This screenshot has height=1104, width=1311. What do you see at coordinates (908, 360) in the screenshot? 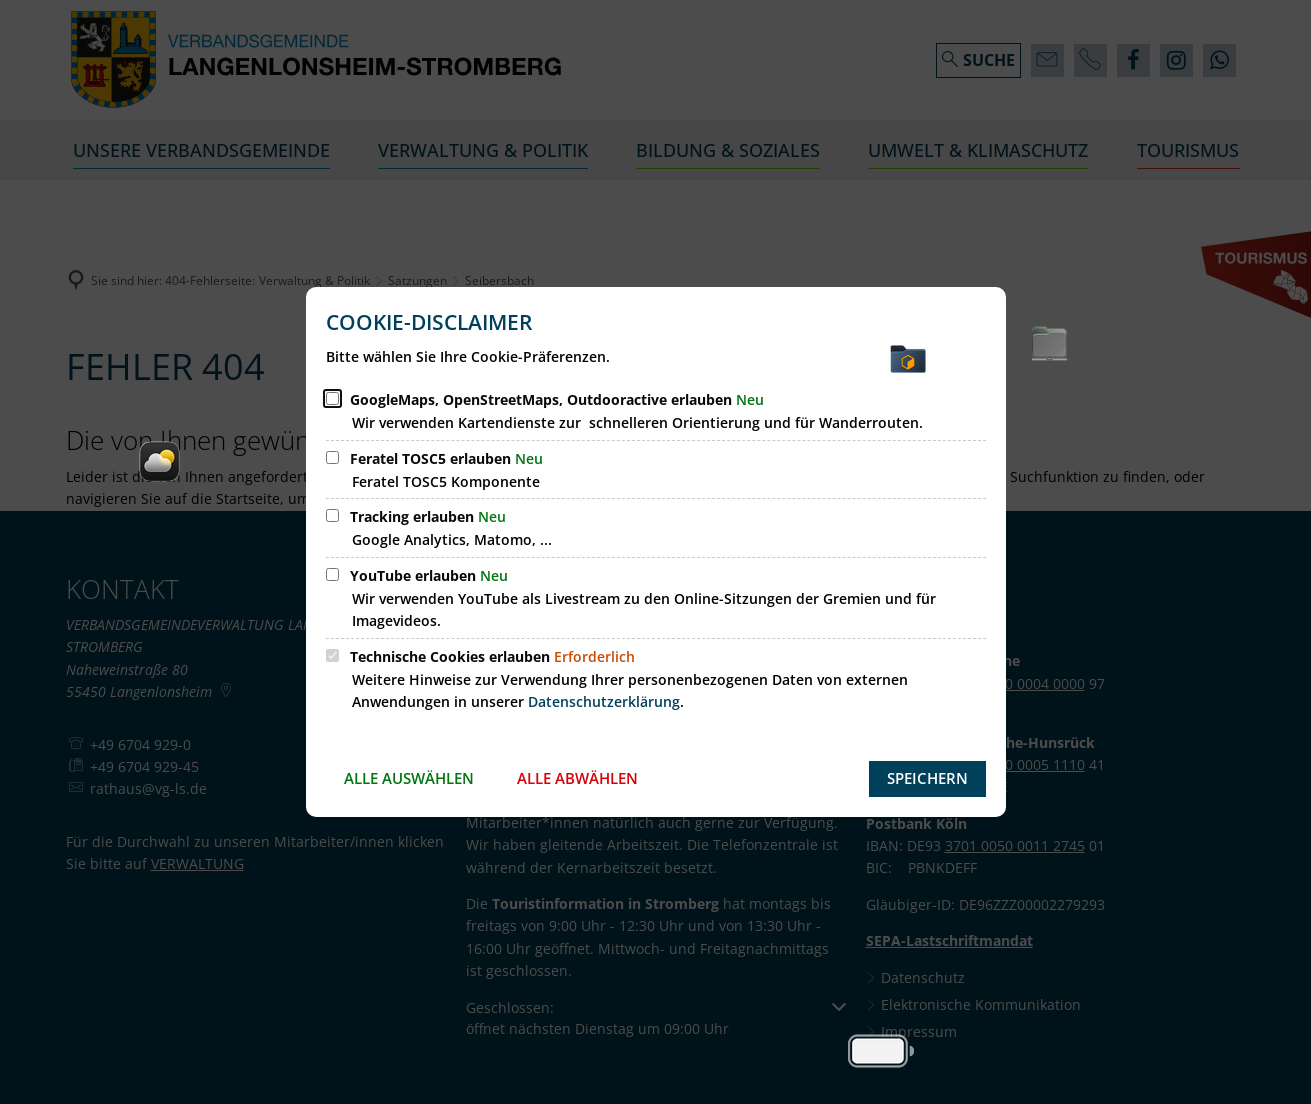
I see `open amazon thinkbox project files` at bounding box center [908, 360].